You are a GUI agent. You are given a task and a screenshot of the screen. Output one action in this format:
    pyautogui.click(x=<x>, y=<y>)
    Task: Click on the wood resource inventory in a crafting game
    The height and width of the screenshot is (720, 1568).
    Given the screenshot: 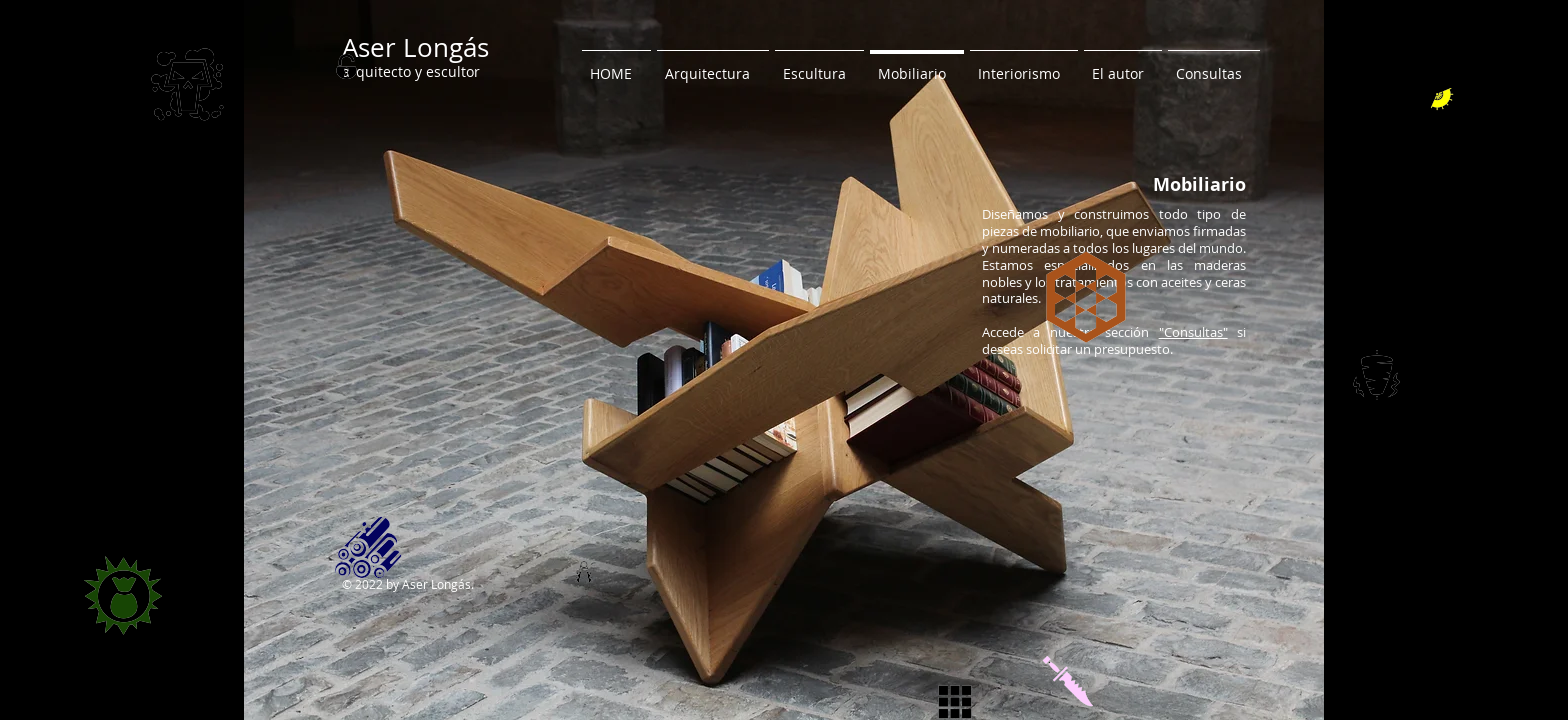 What is the action you would take?
    pyautogui.click(x=368, y=546)
    